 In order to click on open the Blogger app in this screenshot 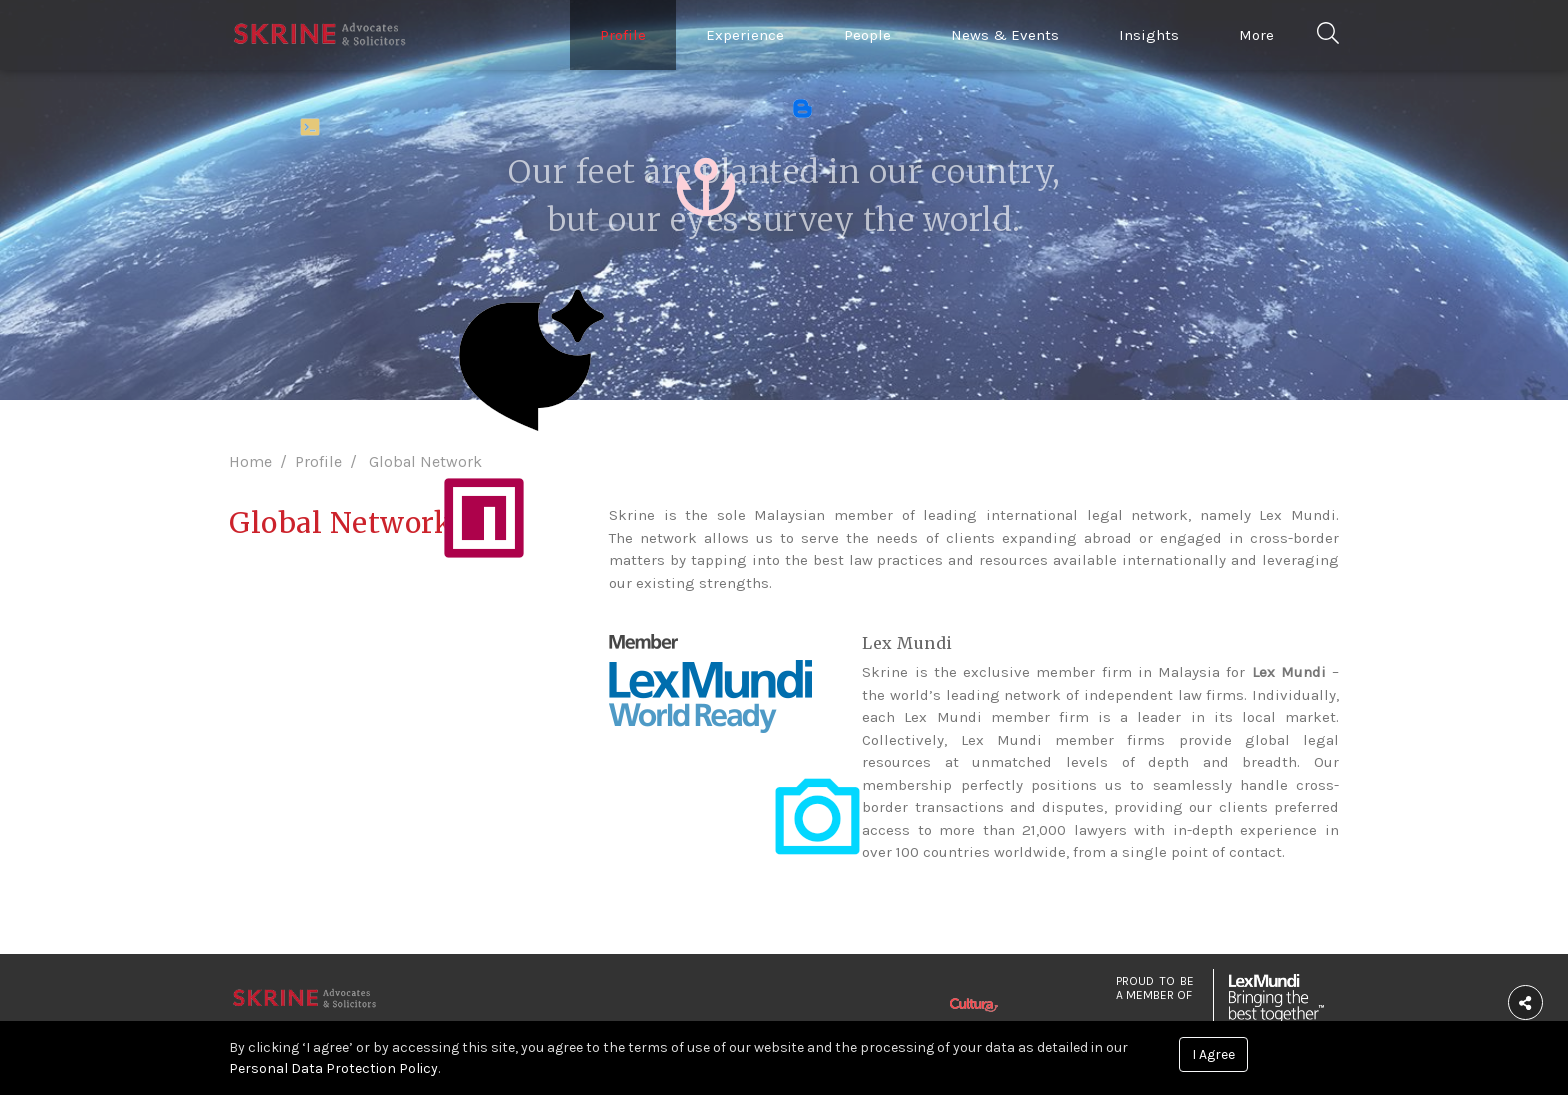, I will do `click(802, 108)`.